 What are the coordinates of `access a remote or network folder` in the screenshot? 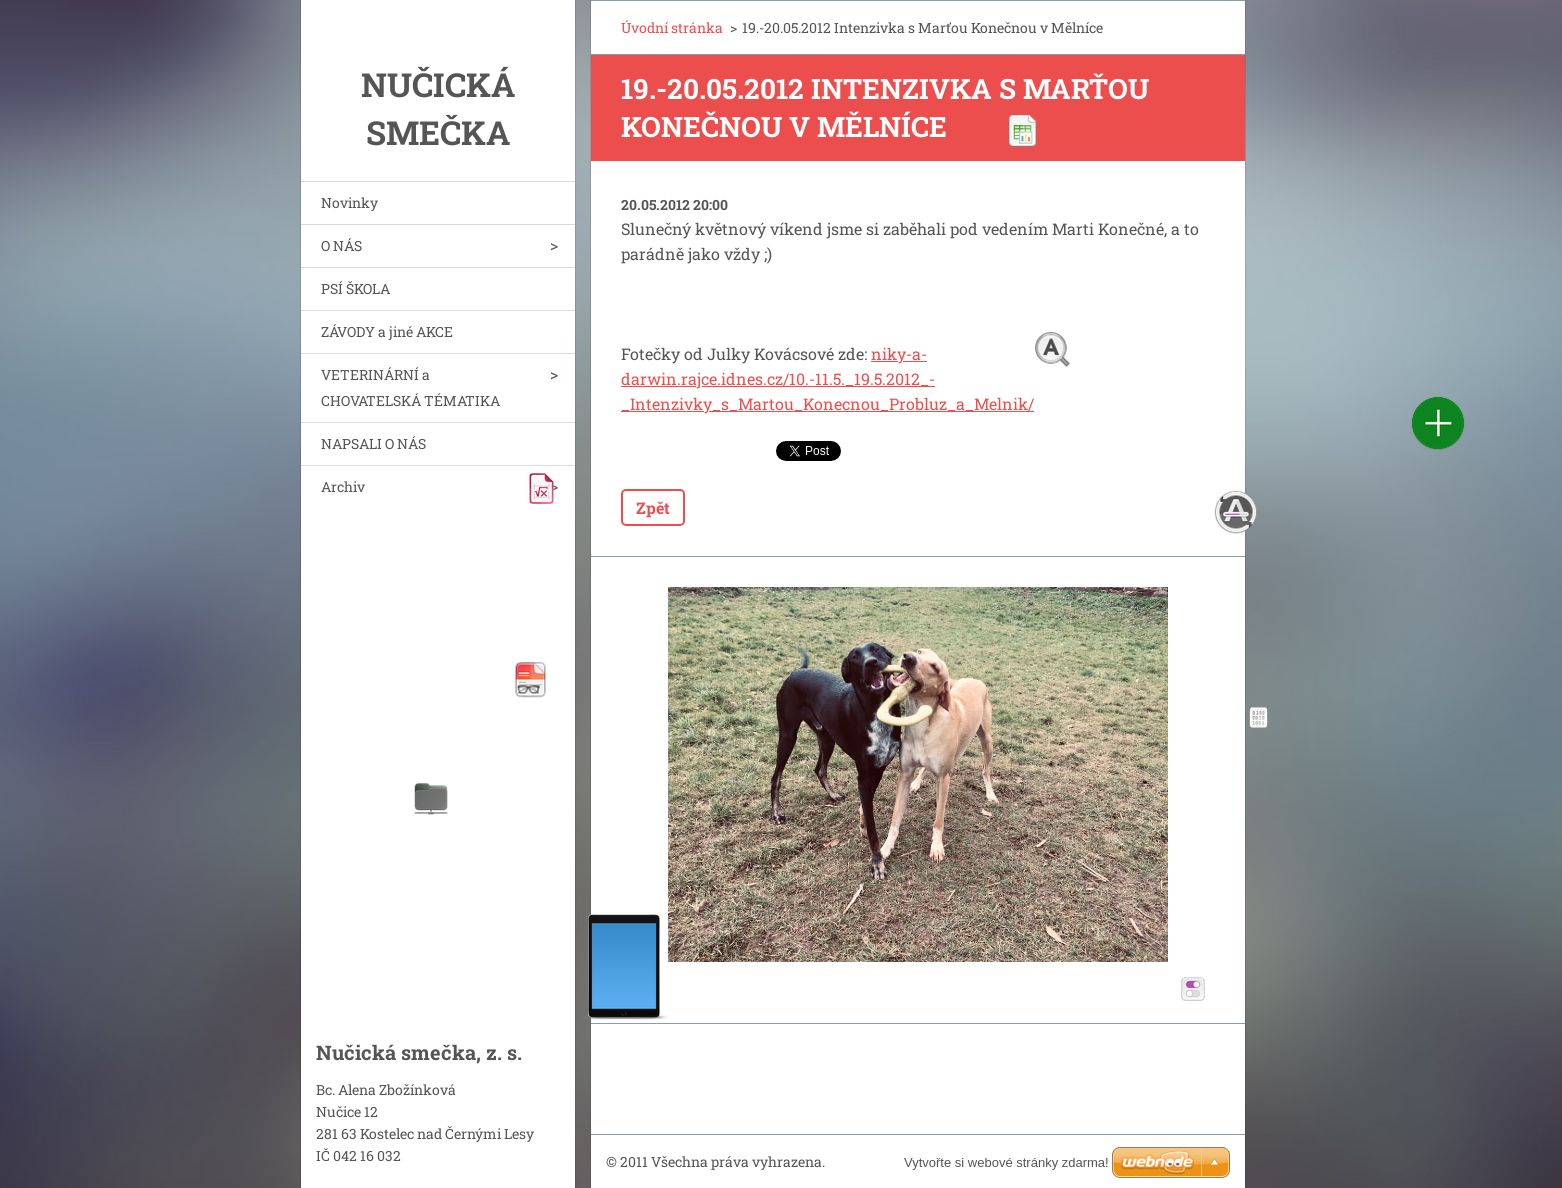 It's located at (431, 798).